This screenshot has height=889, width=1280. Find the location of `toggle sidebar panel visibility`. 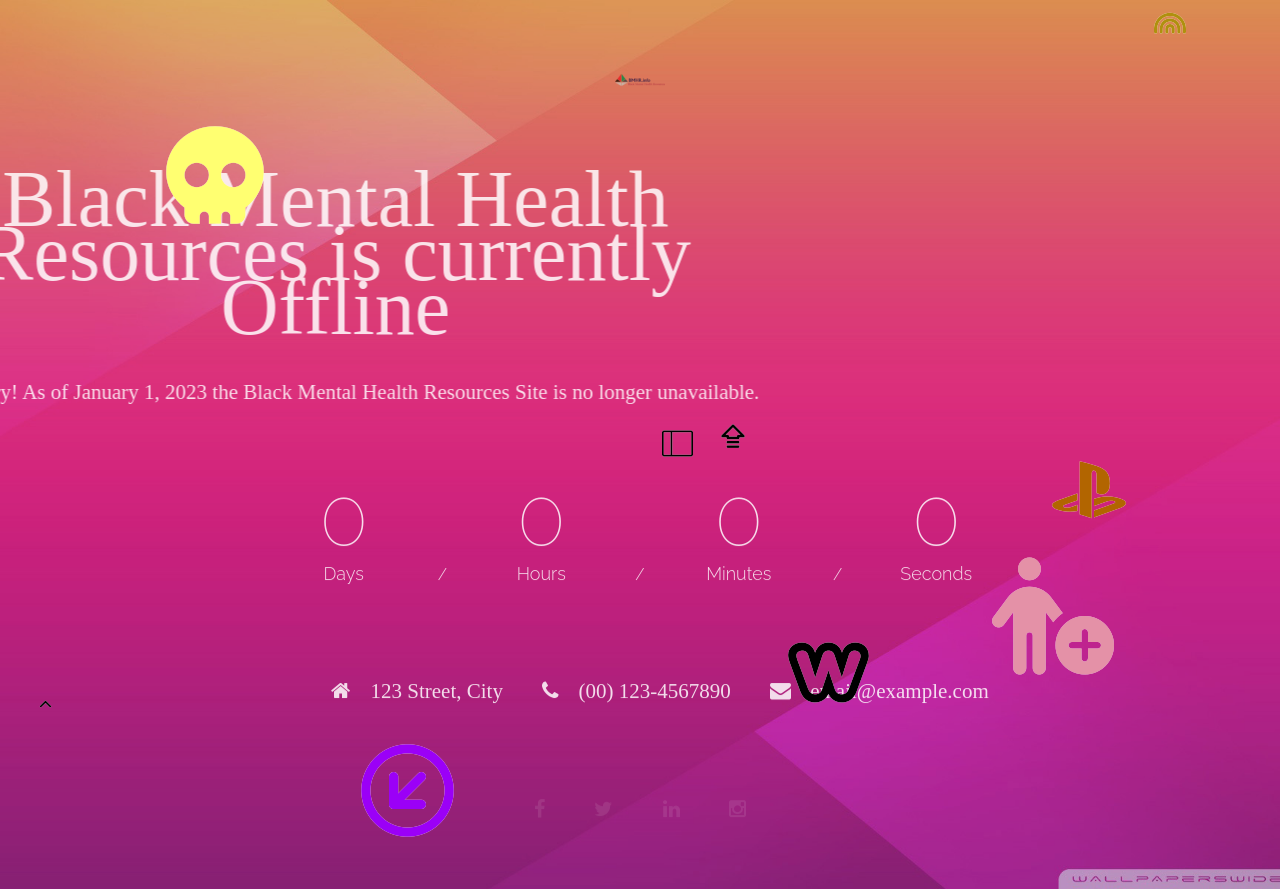

toggle sidebar panel visibility is located at coordinates (677, 443).